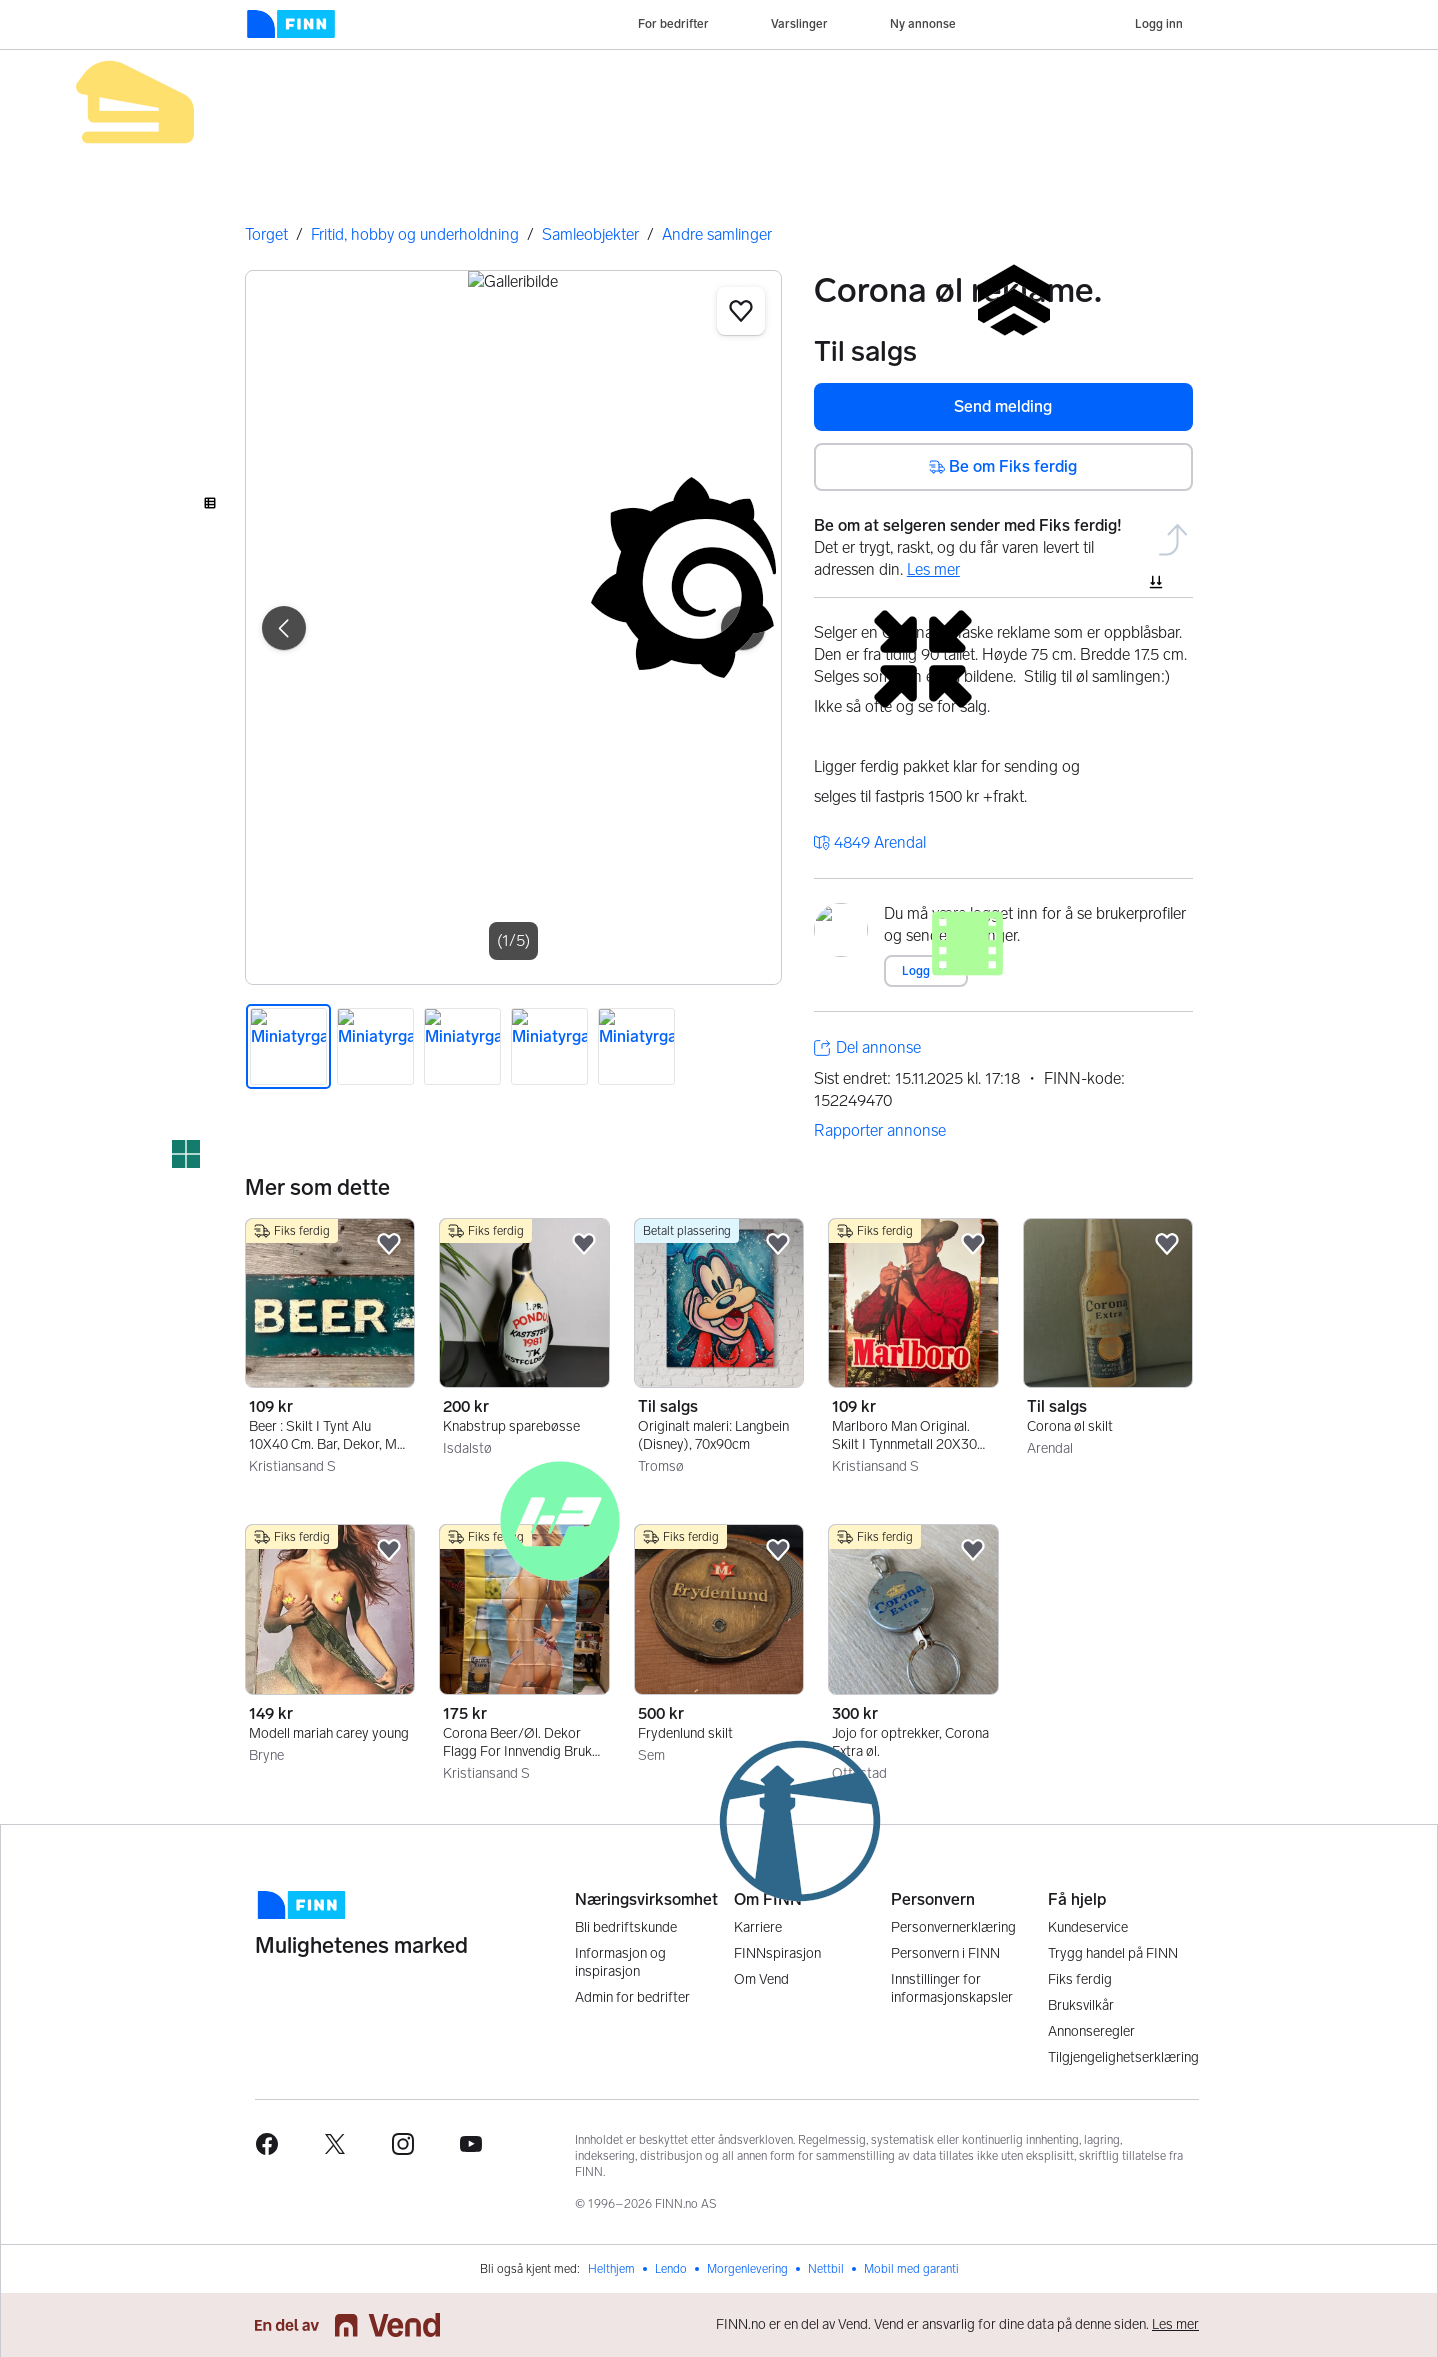 Image resolution: width=1438 pixels, height=2357 pixels. What do you see at coordinates (1156, 582) in the screenshot?
I see `download all items to device` at bounding box center [1156, 582].